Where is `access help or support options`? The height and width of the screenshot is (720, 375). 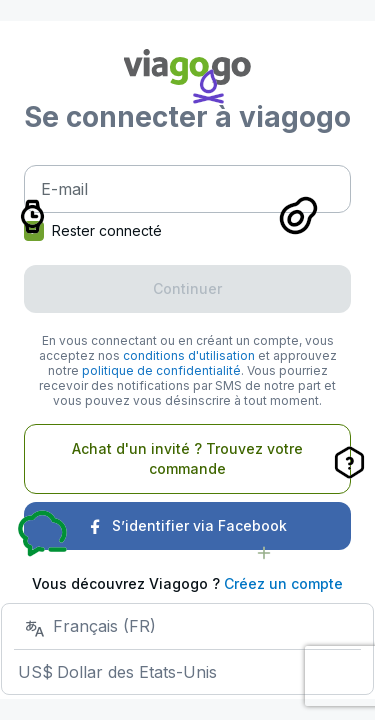
access help or support options is located at coordinates (349, 462).